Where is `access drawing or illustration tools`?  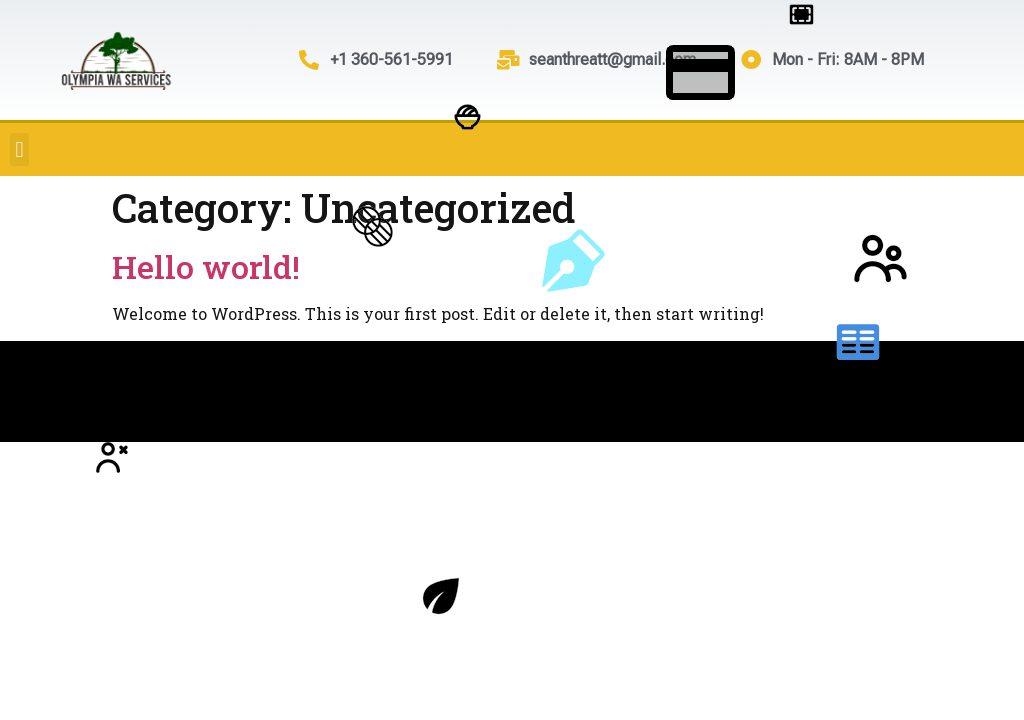 access drawing or illustration tools is located at coordinates (569, 264).